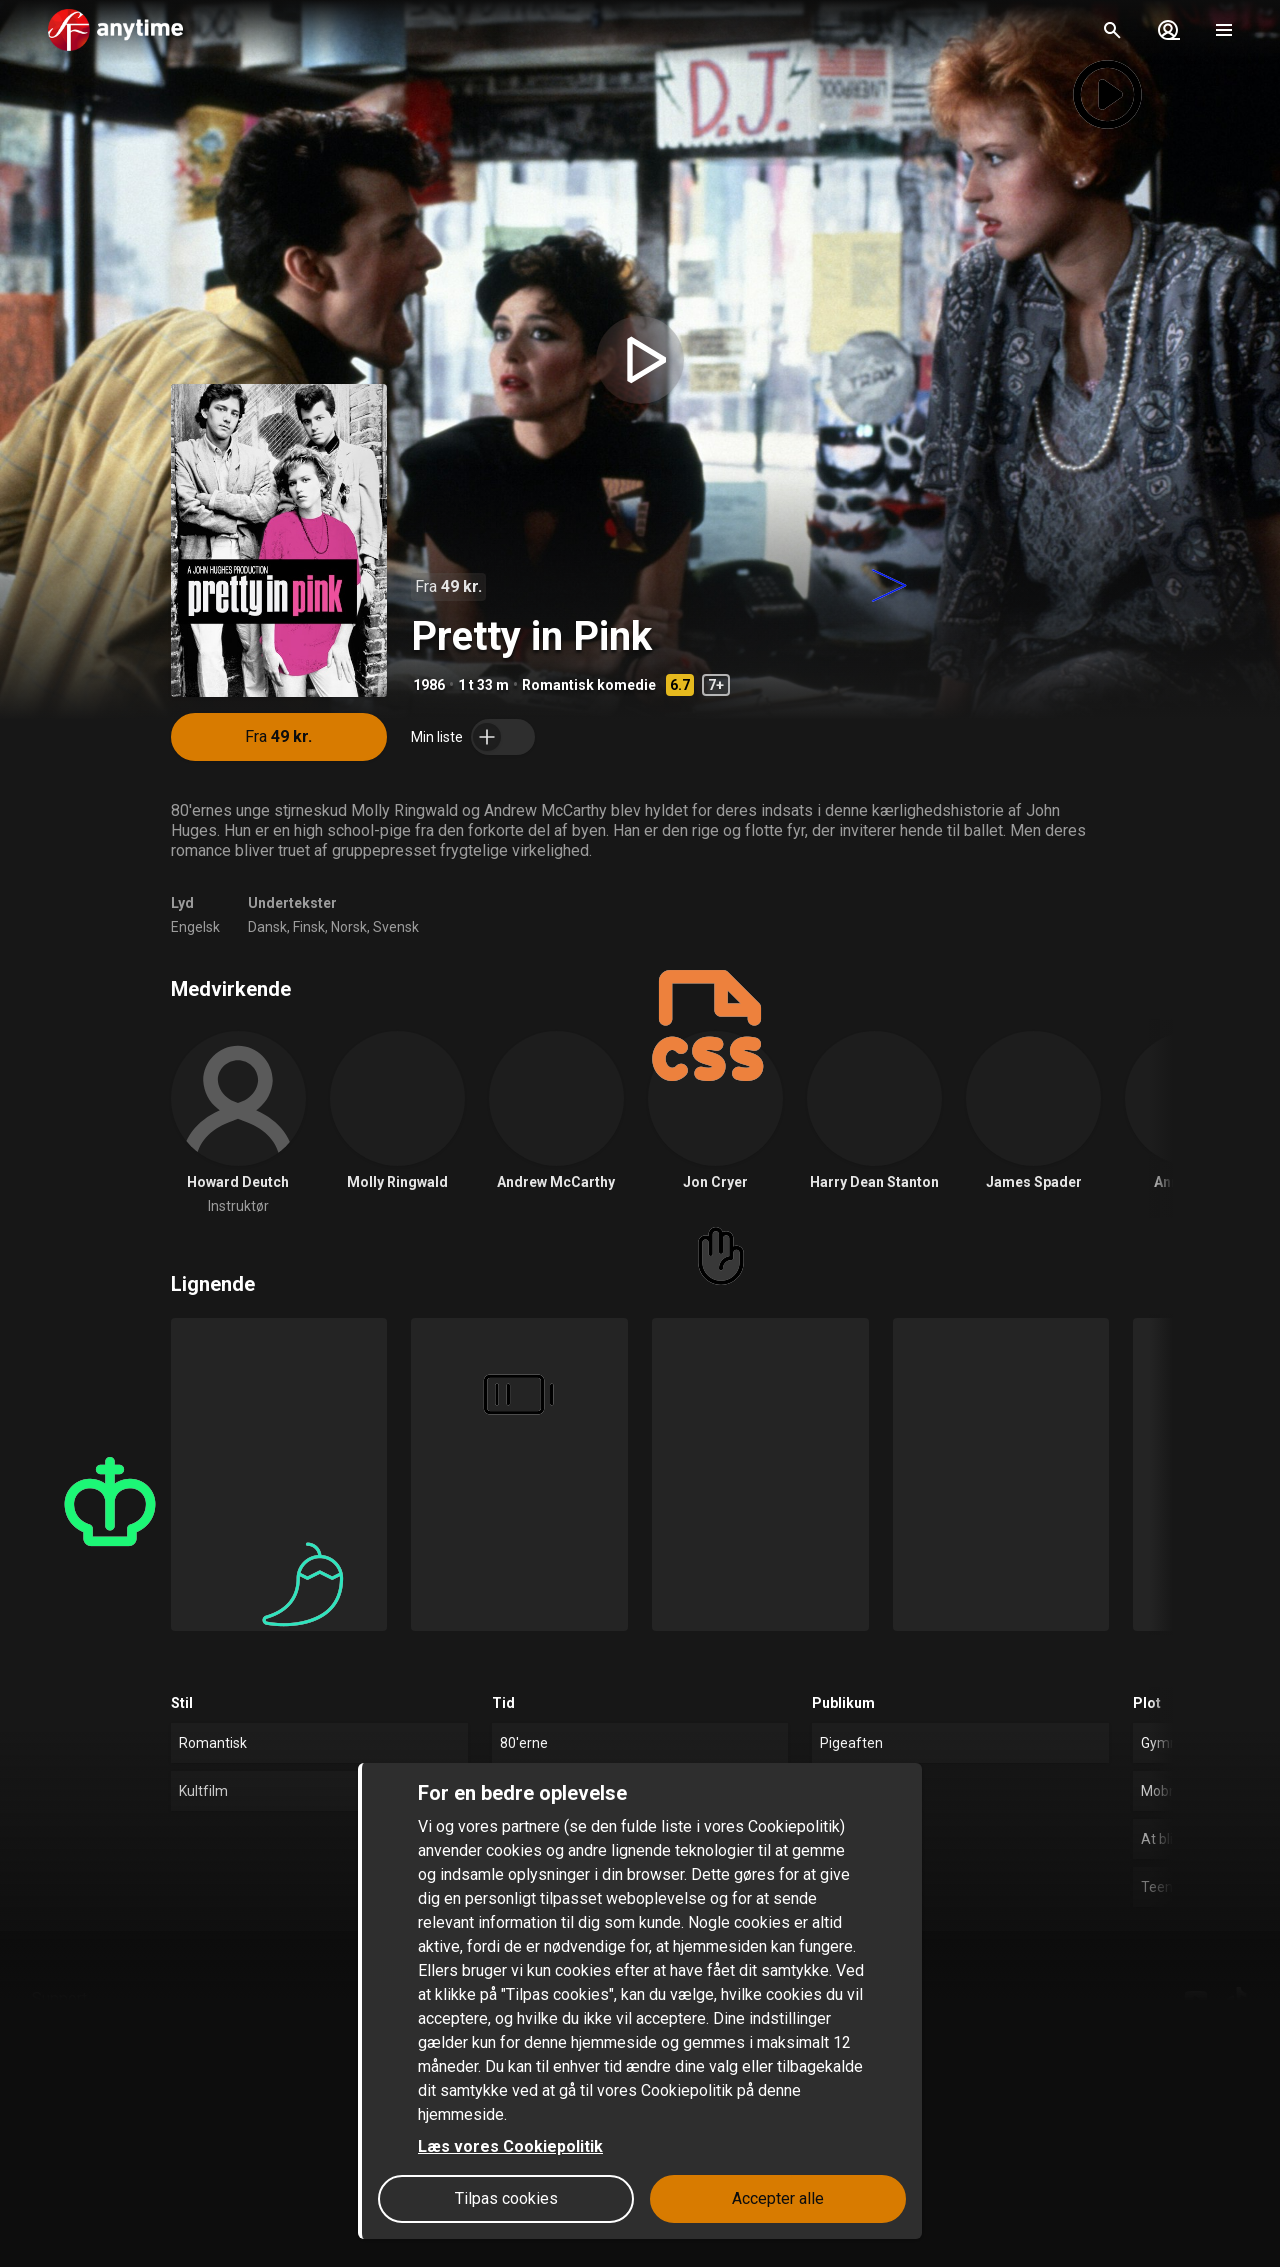  What do you see at coordinates (886, 585) in the screenshot?
I see `navigate to the next item` at bounding box center [886, 585].